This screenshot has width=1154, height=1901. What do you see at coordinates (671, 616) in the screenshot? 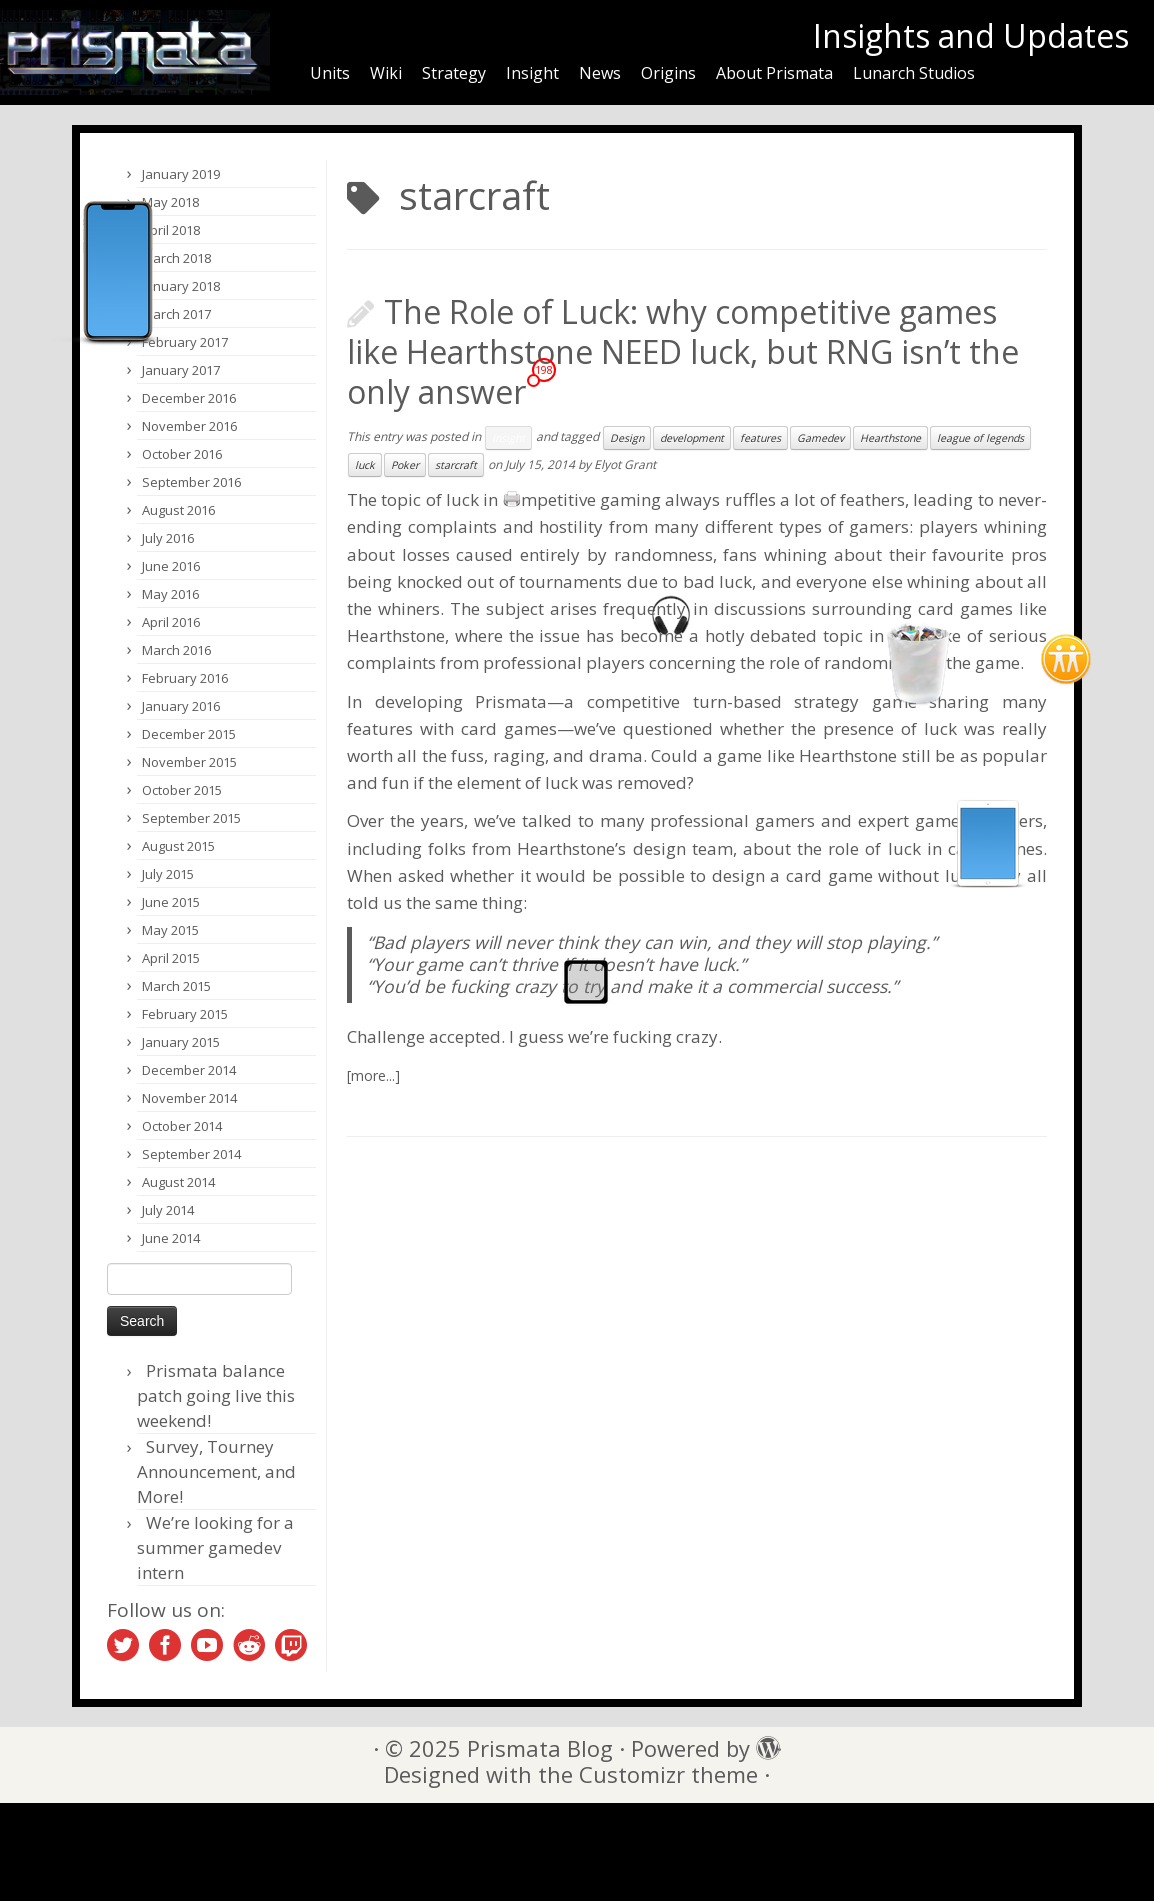
I see `connect bluetooth headphones` at bounding box center [671, 616].